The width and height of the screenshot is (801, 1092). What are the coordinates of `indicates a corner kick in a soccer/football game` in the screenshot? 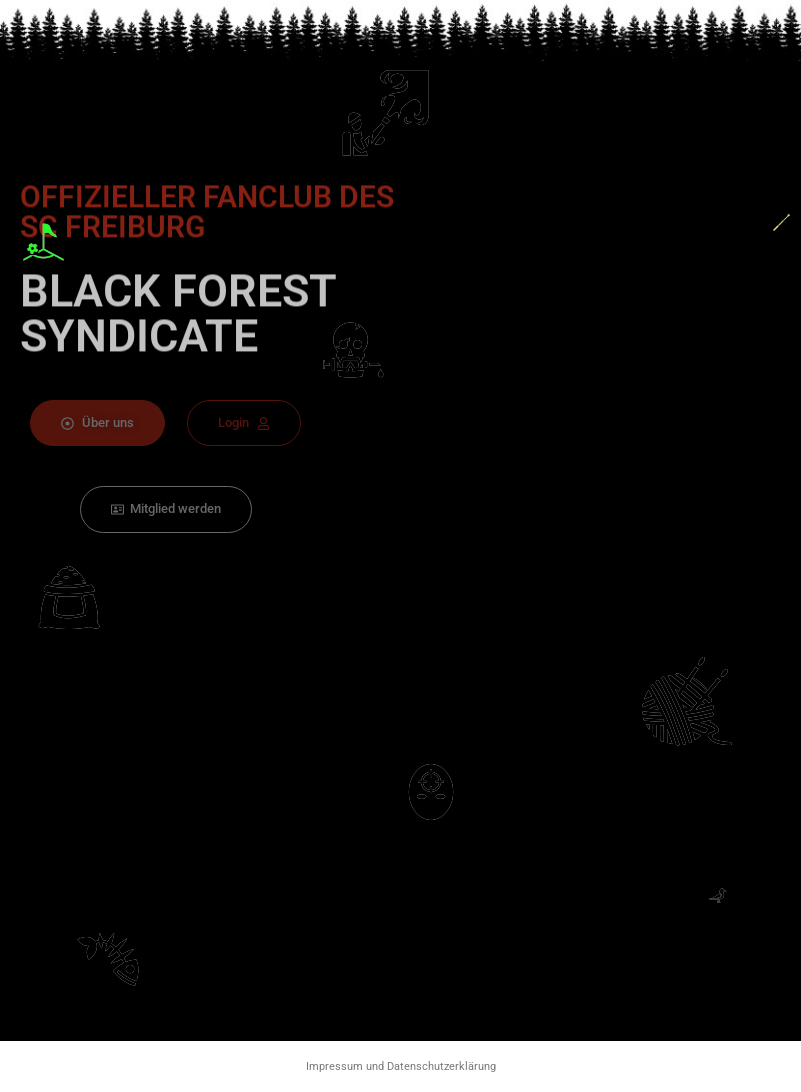 It's located at (43, 242).